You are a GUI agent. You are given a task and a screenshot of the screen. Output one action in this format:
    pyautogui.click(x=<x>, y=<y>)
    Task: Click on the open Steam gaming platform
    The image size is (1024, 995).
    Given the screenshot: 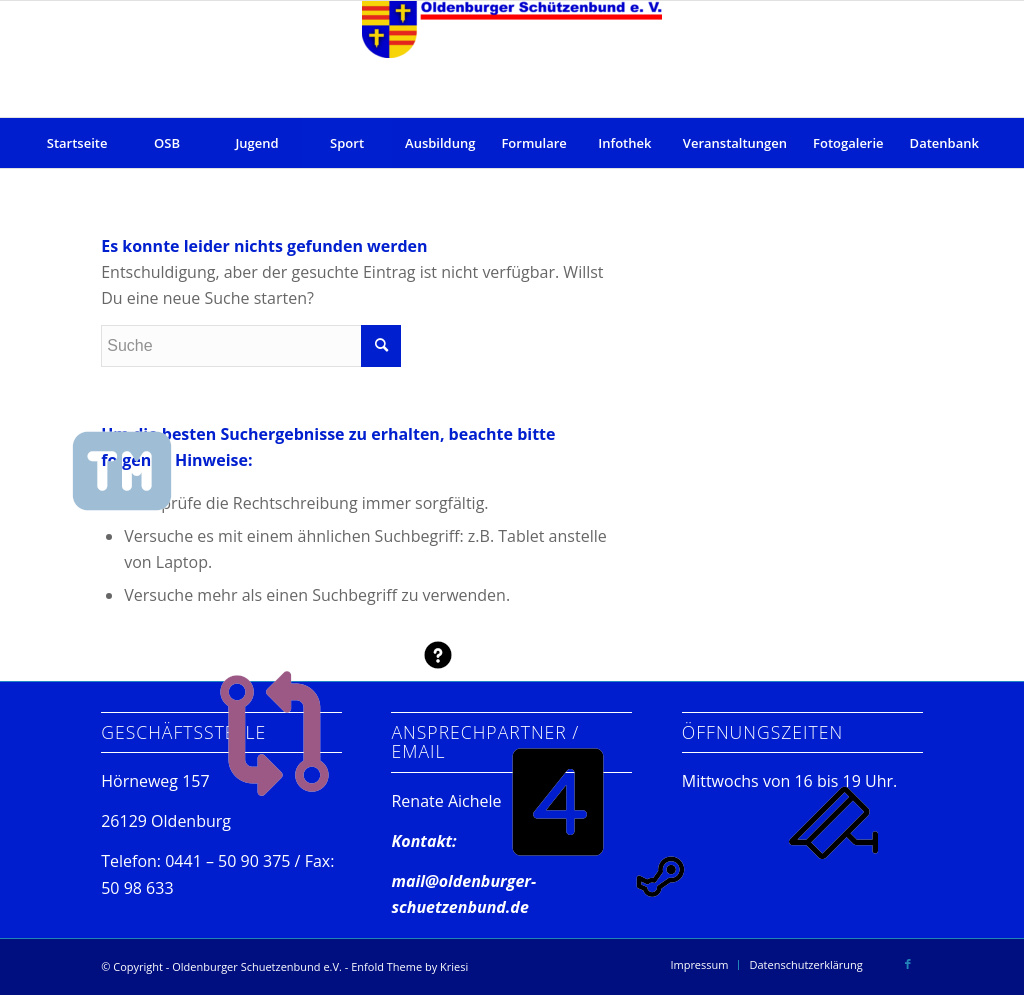 What is the action you would take?
    pyautogui.click(x=660, y=875)
    